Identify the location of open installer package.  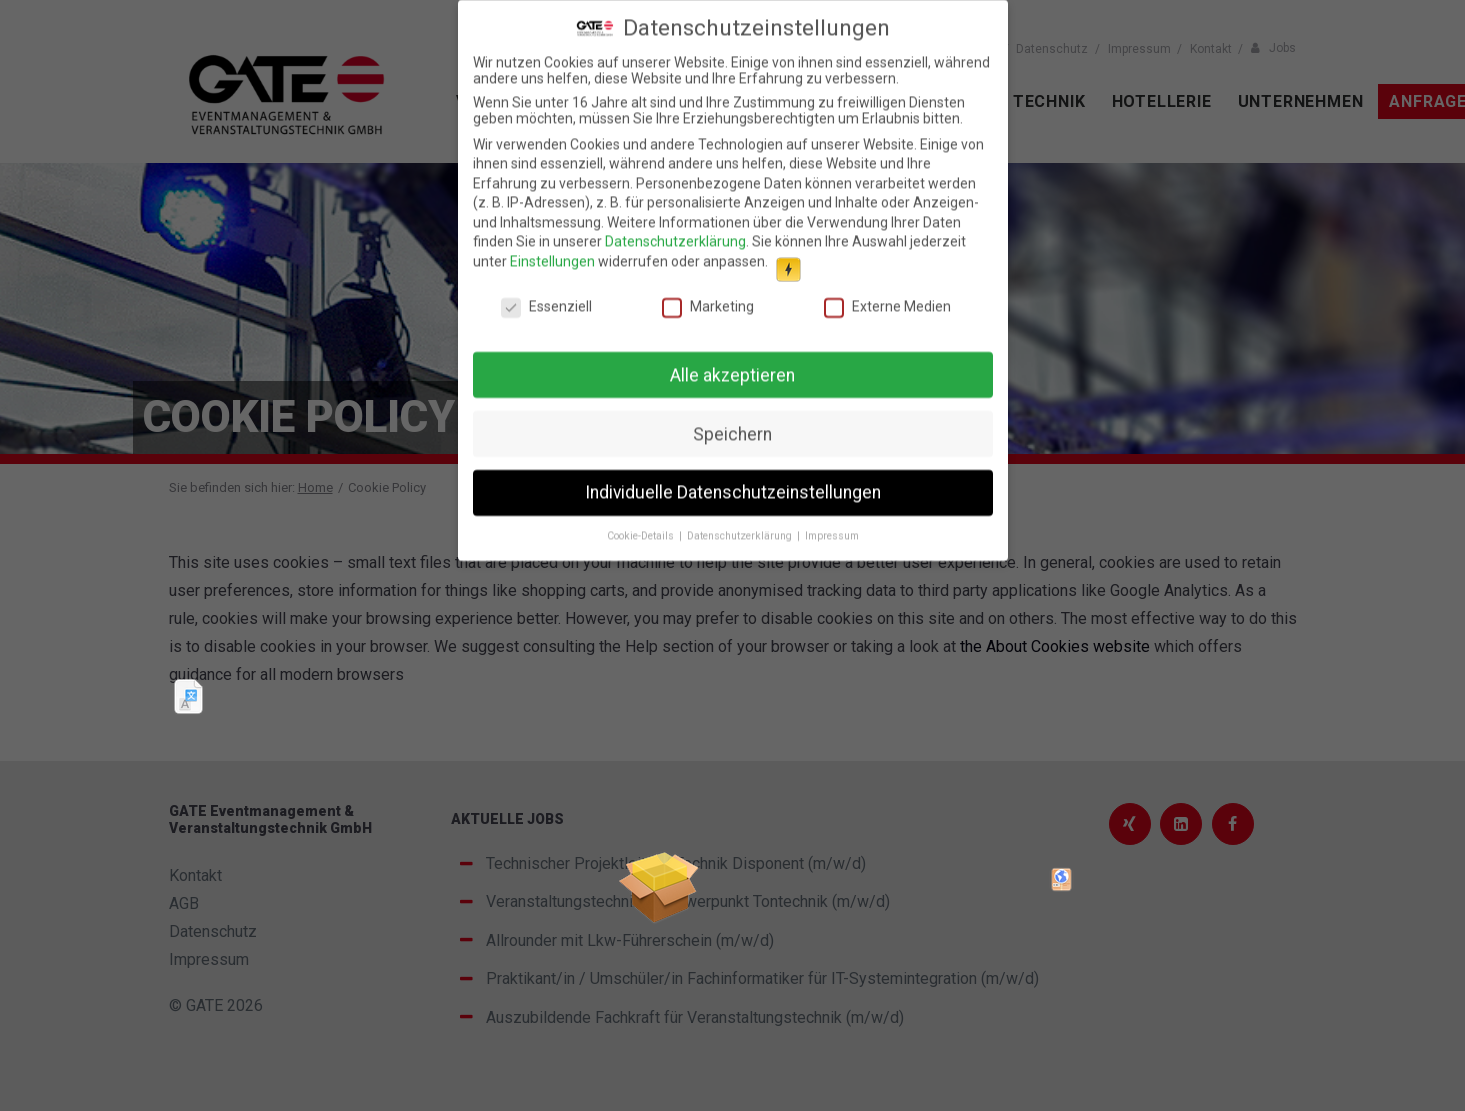
(660, 887).